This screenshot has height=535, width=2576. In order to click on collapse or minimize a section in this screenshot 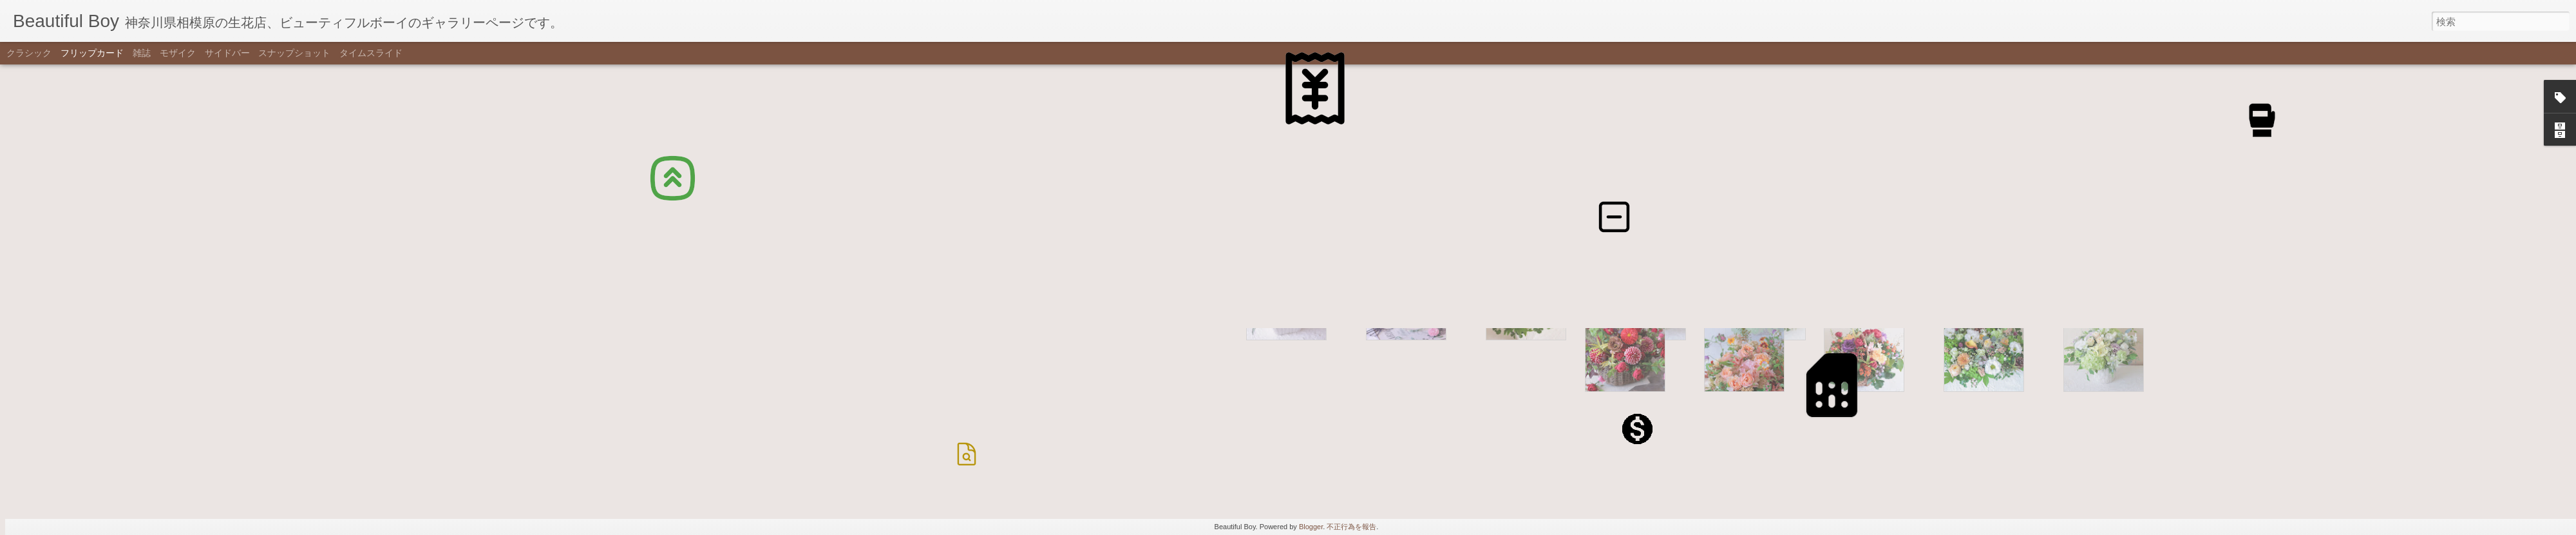, I will do `click(1614, 217)`.